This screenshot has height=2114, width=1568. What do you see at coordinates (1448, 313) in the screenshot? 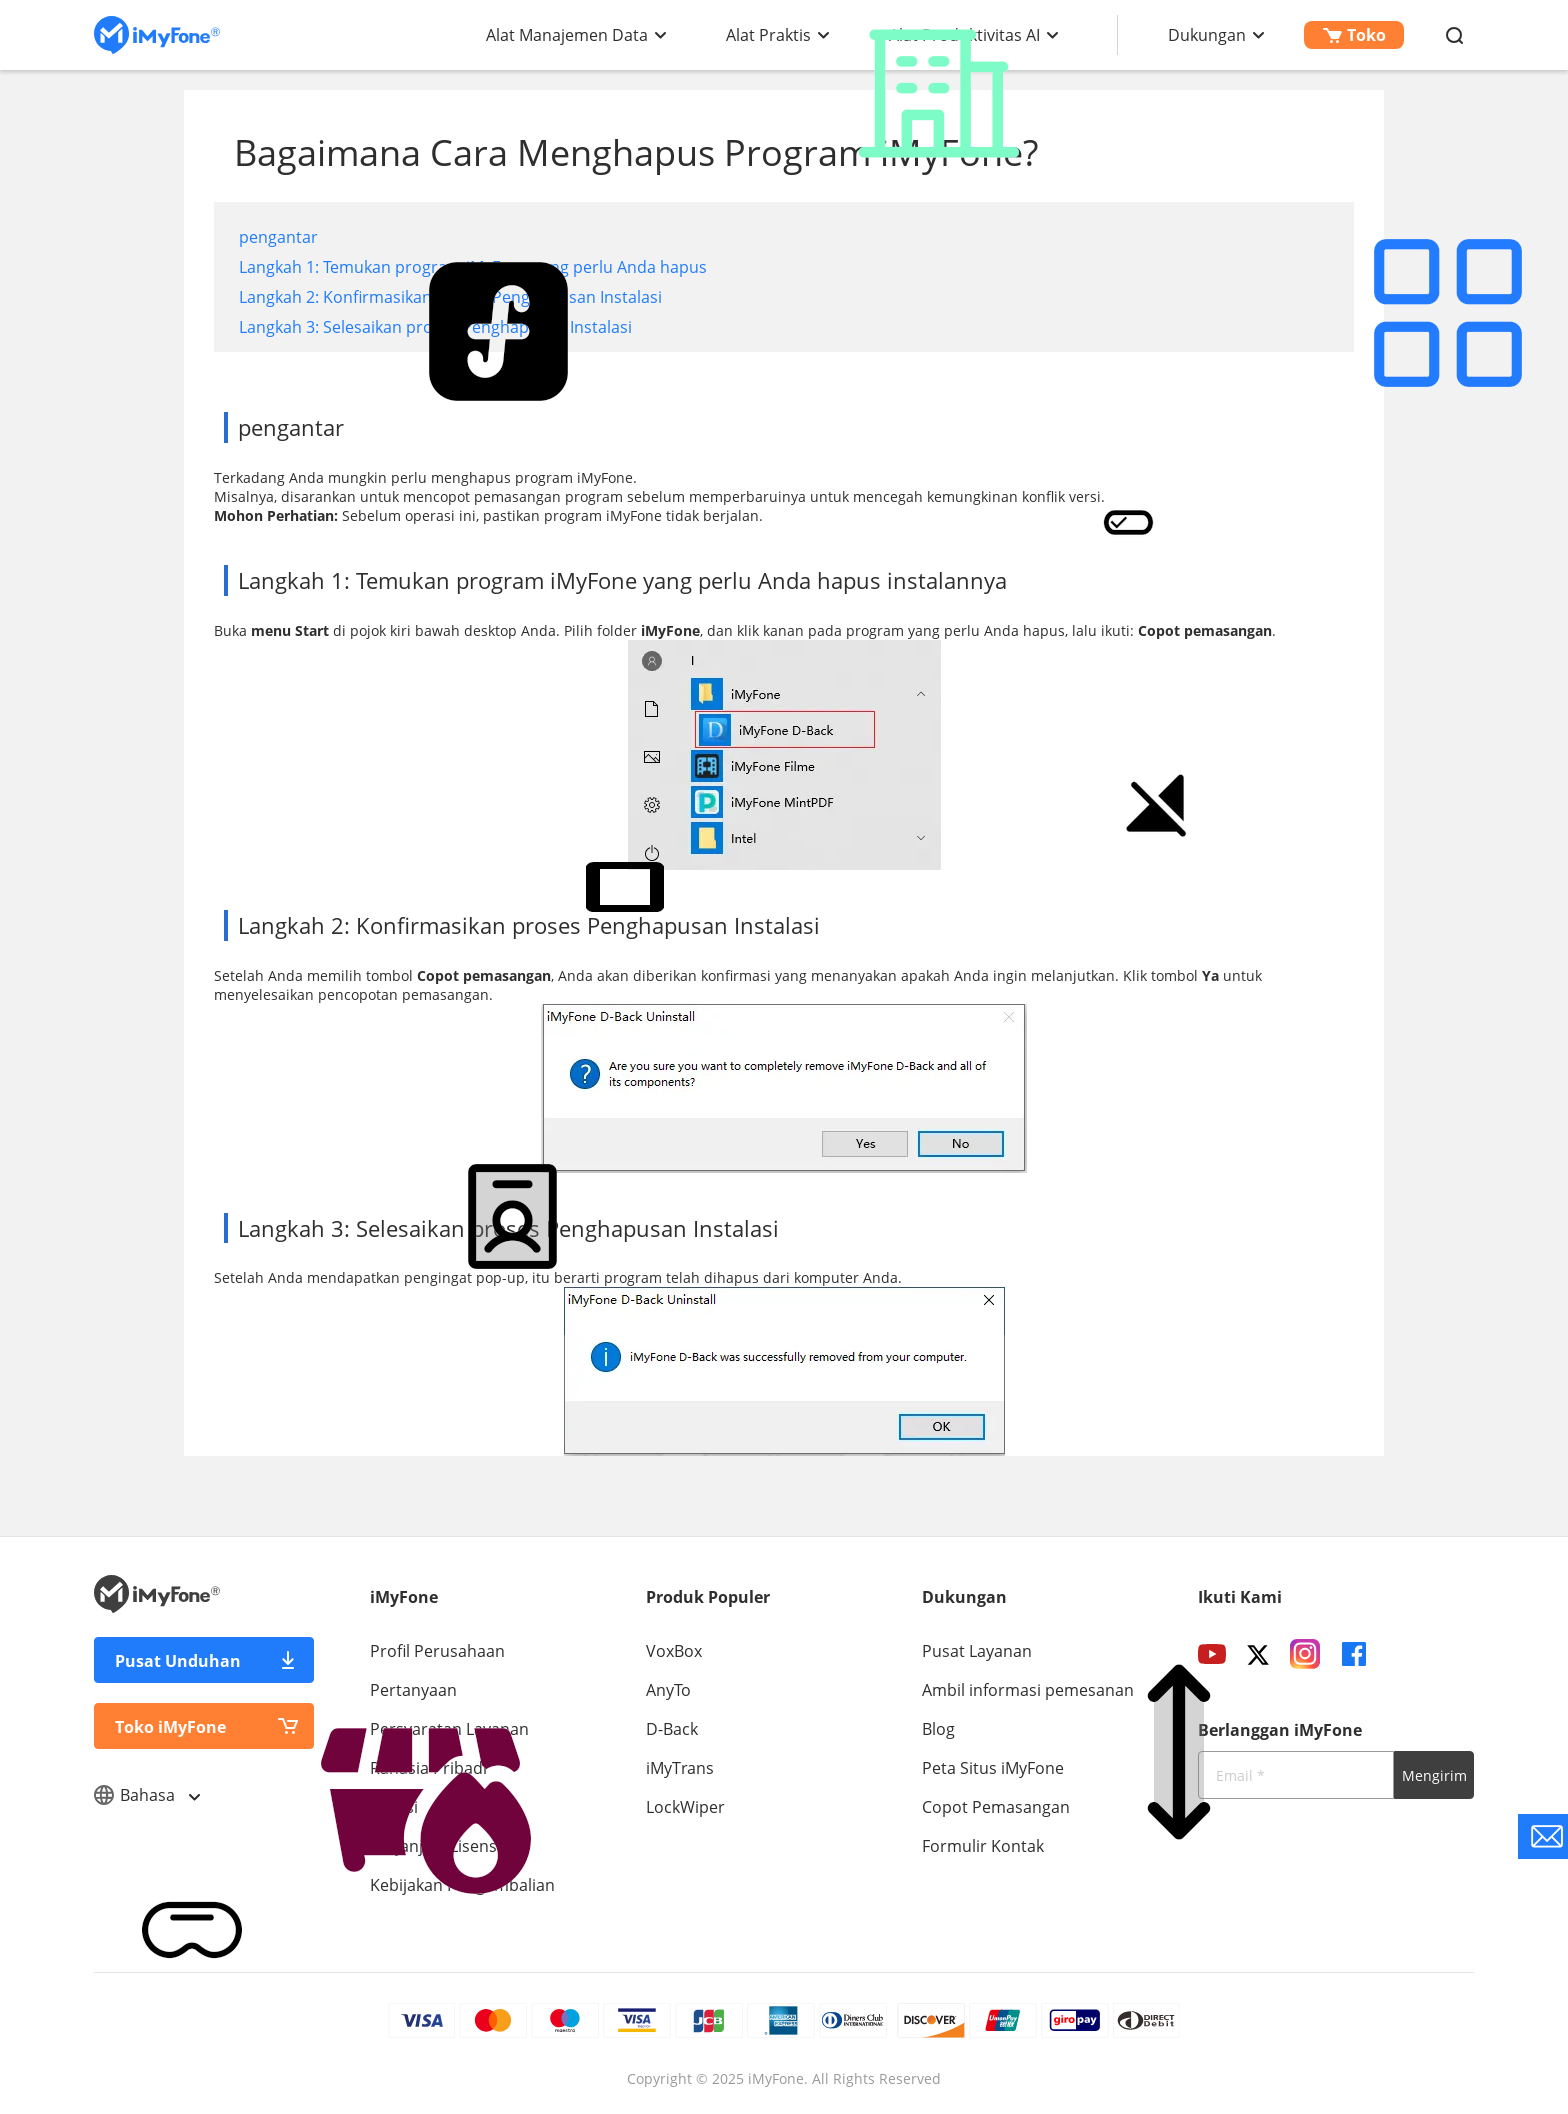
I see `view items in grid layout` at bounding box center [1448, 313].